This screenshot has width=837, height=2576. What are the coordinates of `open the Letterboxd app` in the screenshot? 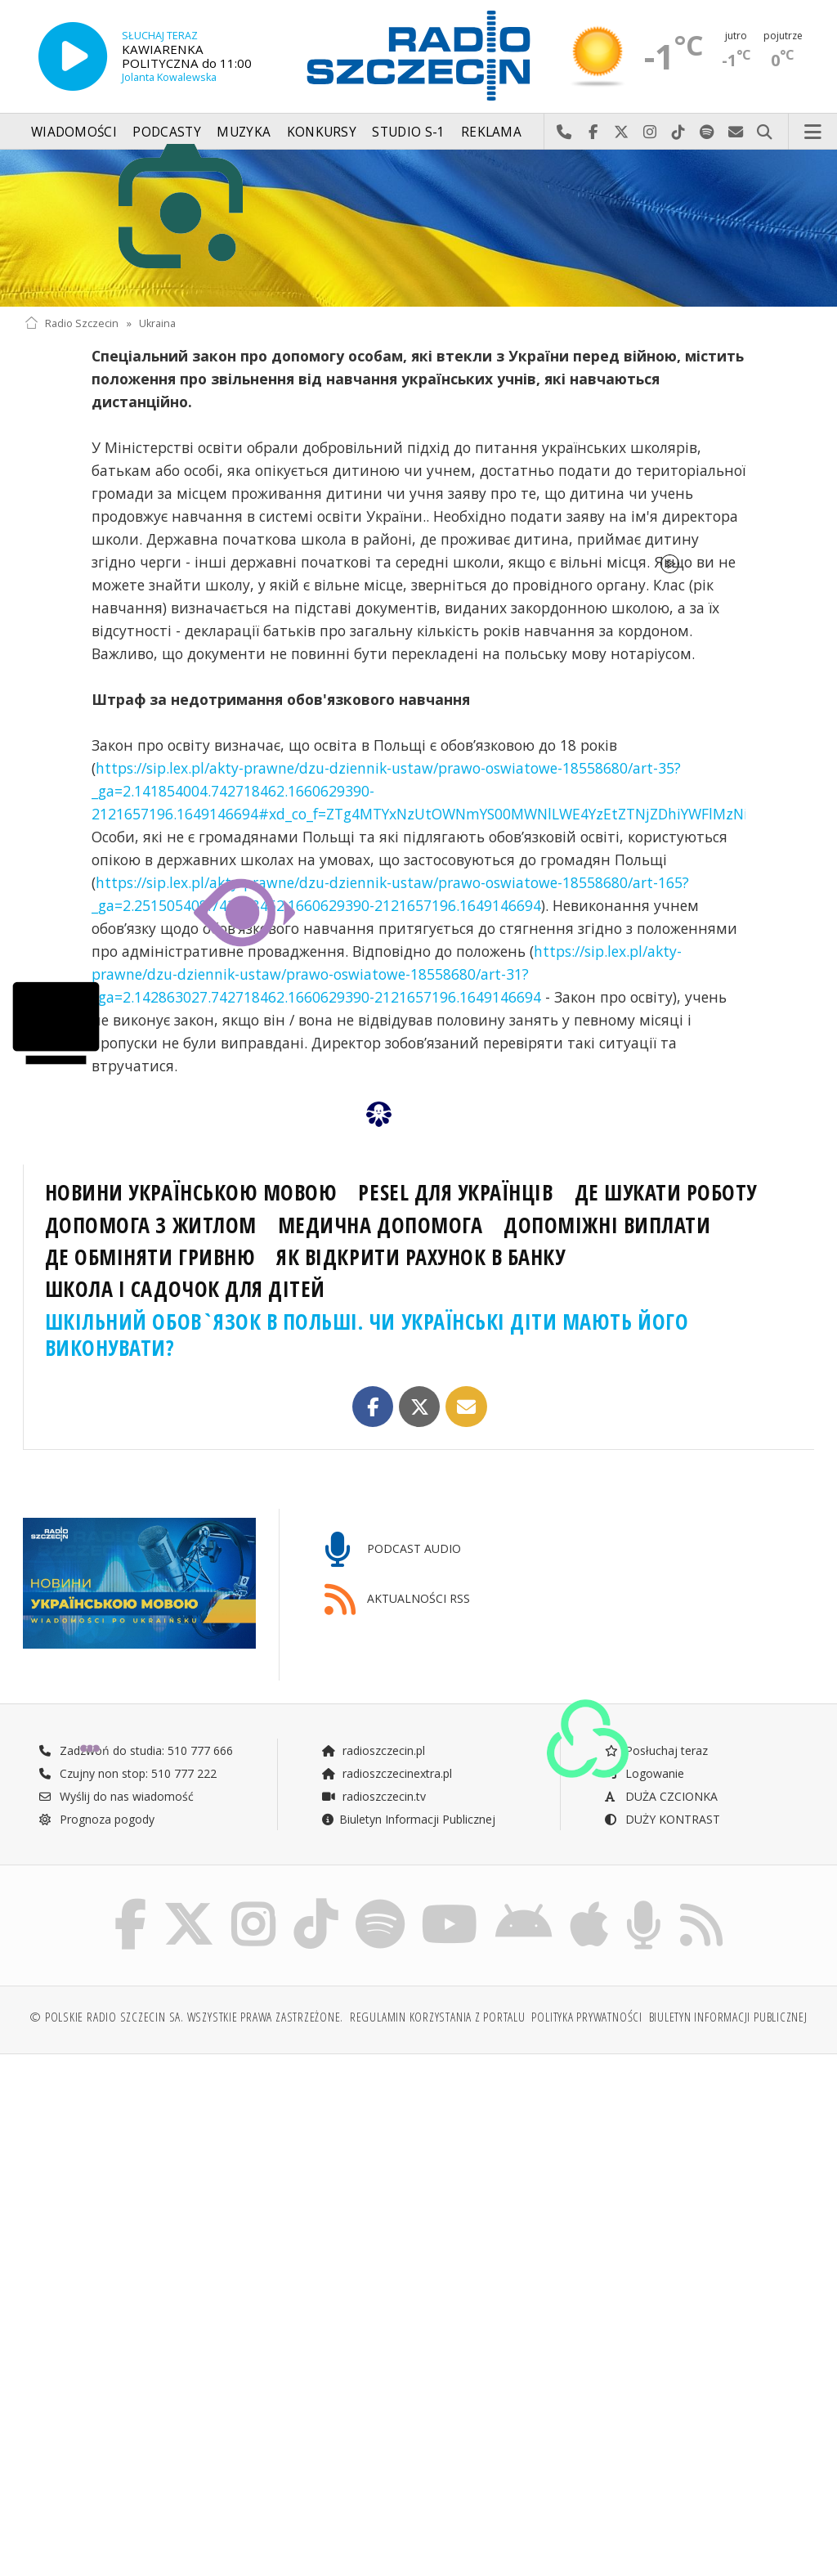 It's located at (90, 1748).